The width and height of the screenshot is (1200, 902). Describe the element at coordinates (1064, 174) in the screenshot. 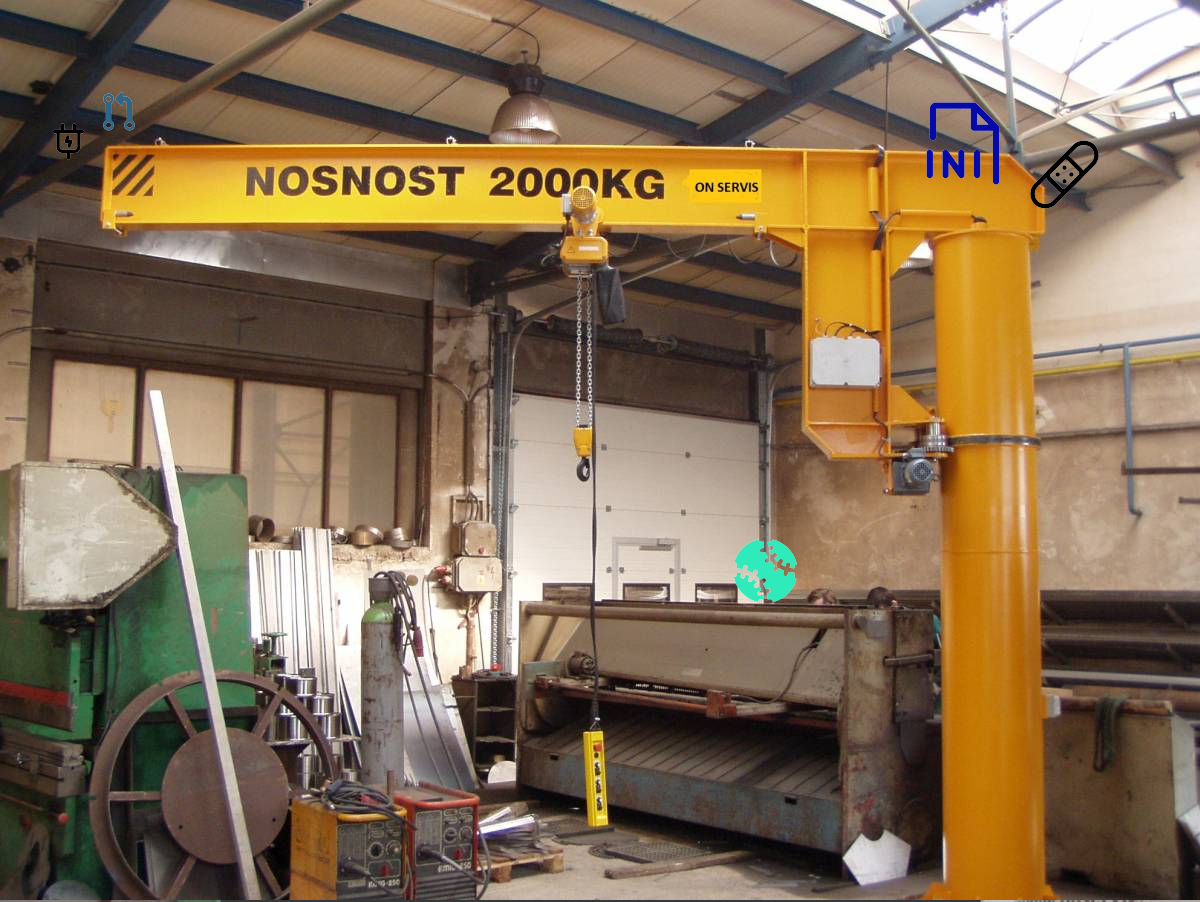

I see `access first aid or medical information` at that location.